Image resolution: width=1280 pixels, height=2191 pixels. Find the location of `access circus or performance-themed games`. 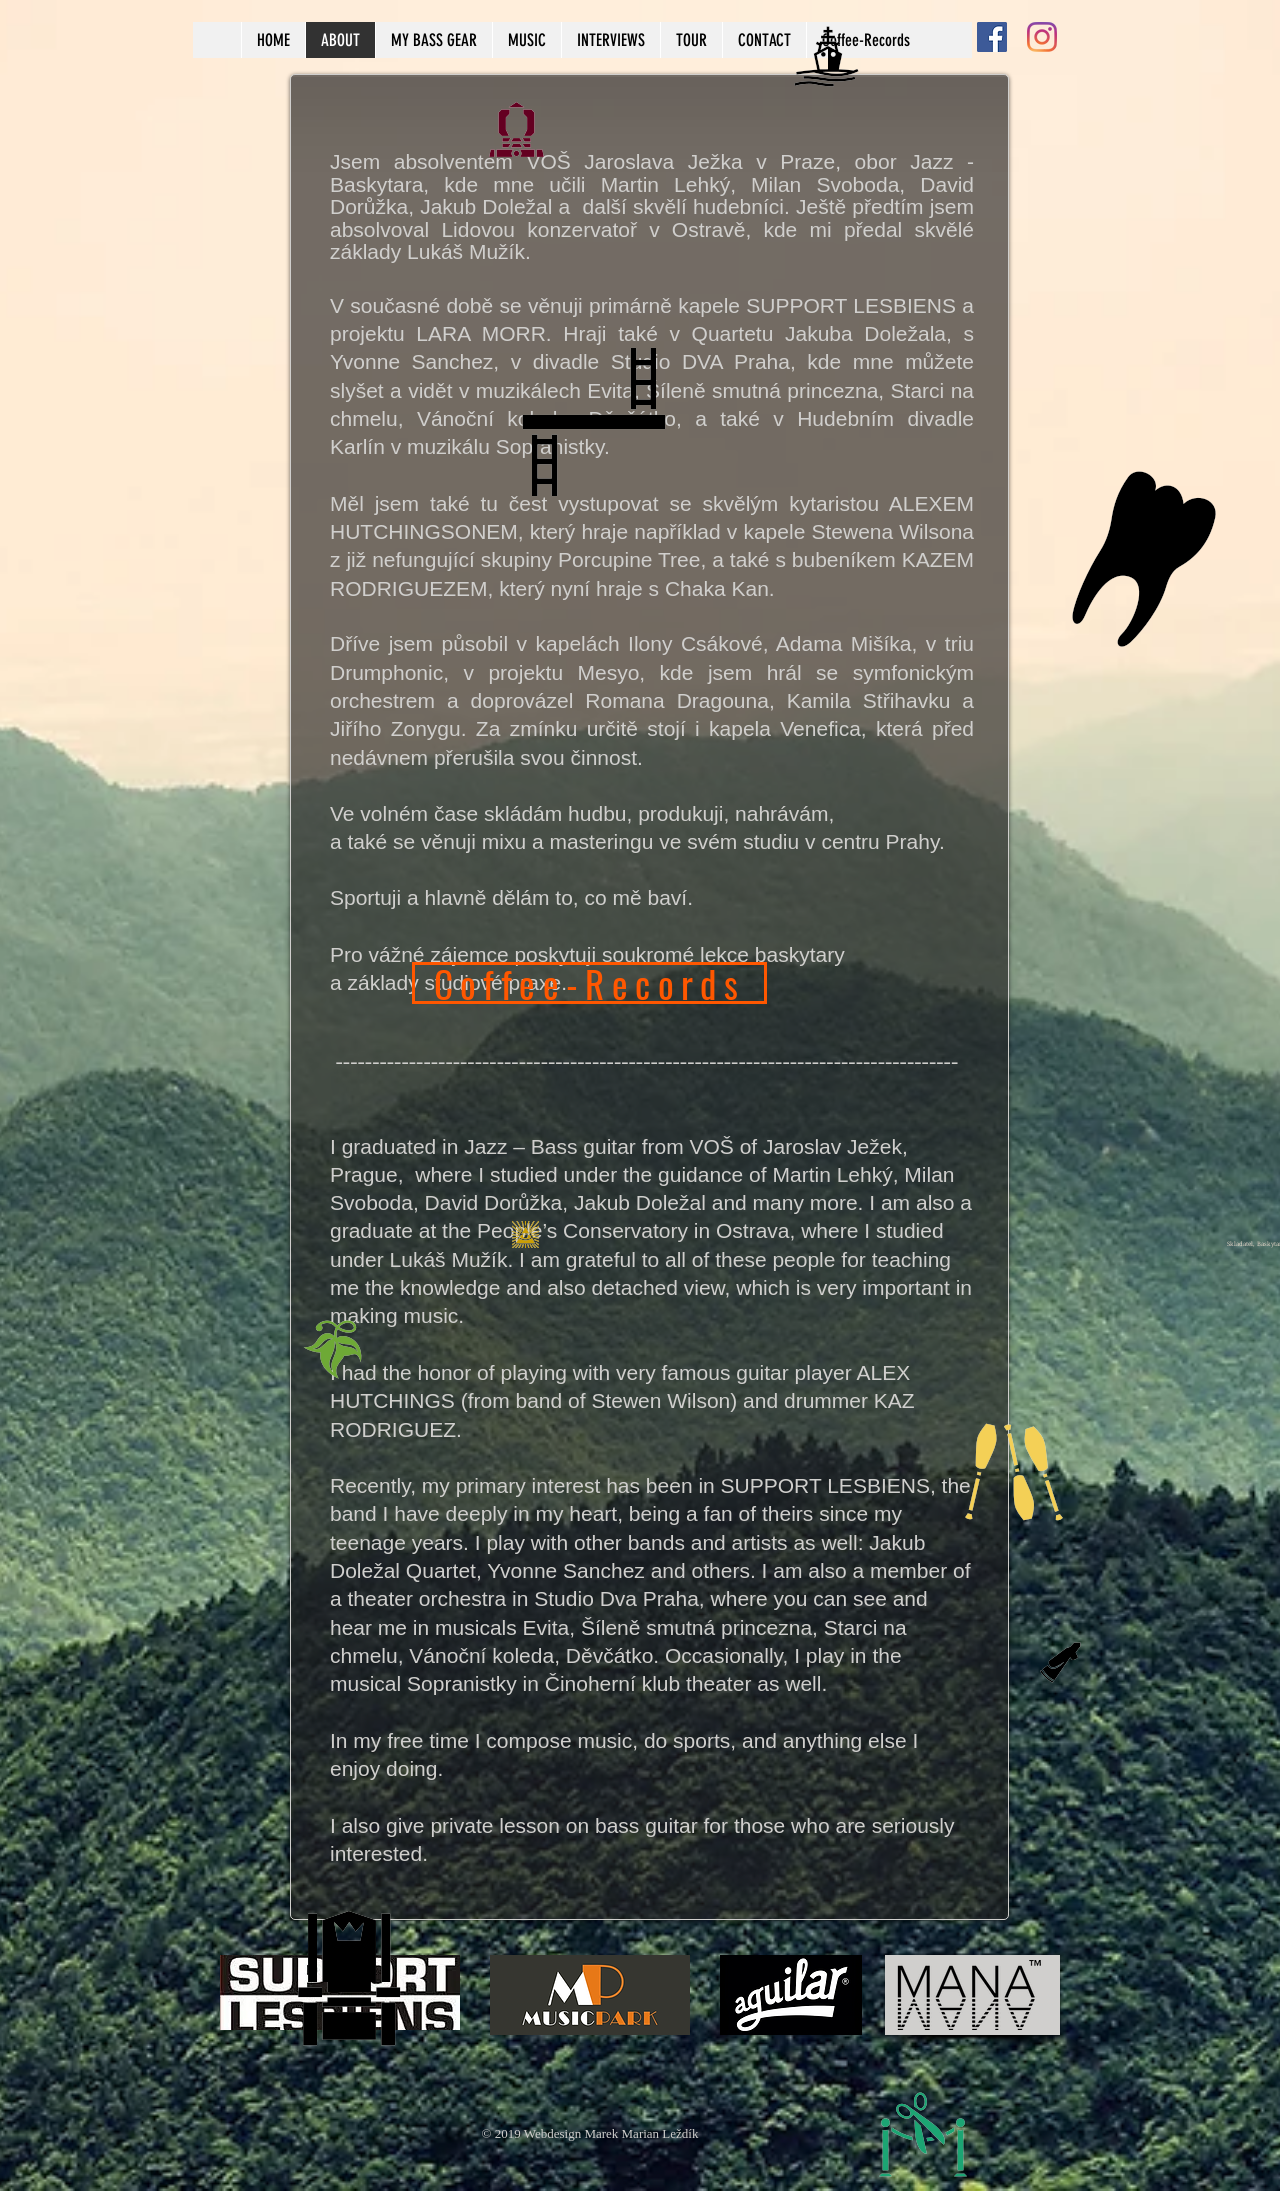

access circus or performance-themed games is located at coordinates (1014, 1472).